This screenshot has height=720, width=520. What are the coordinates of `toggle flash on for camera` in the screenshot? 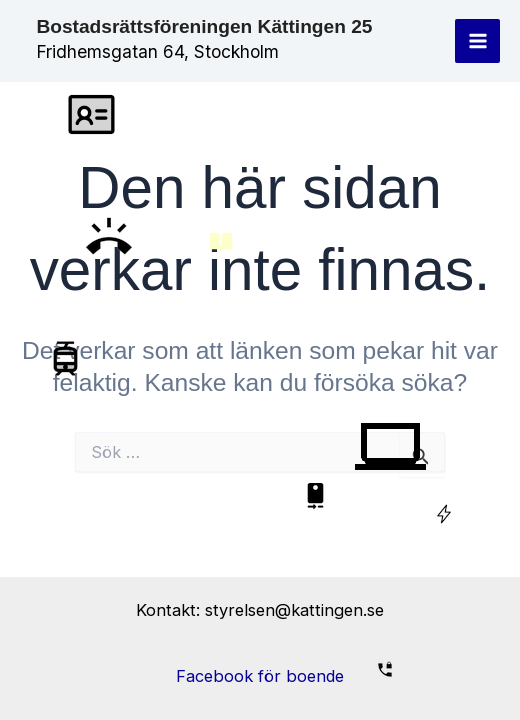 It's located at (444, 514).